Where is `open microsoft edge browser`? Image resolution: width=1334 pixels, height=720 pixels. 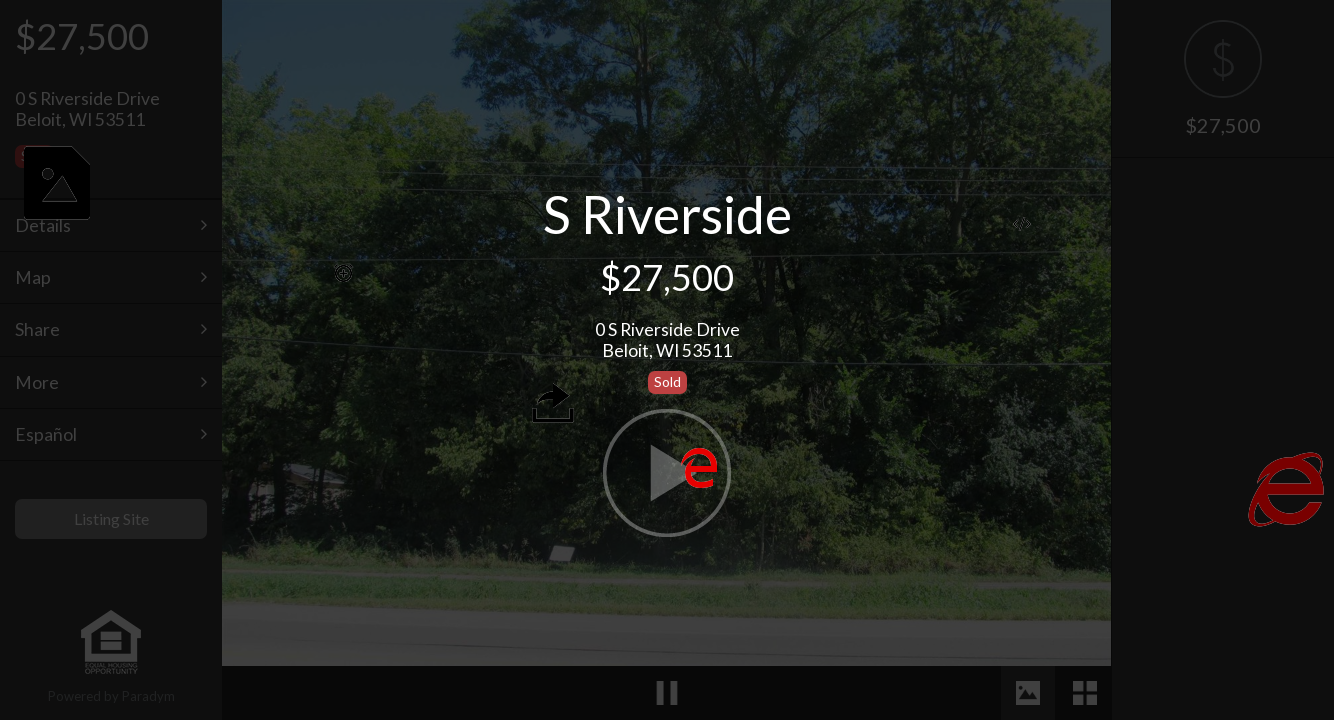
open microsoft edge browser is located at coordinates (699, 468).